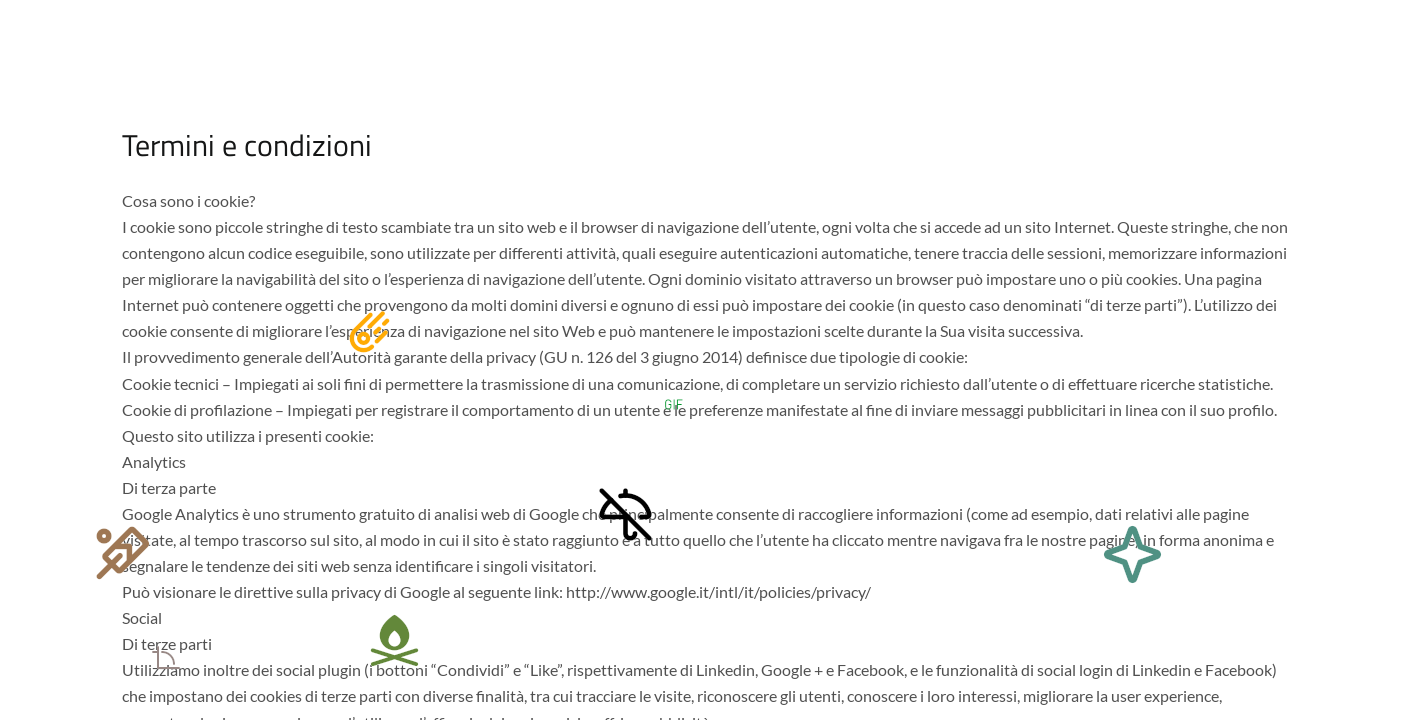  Describe the element at coordinates (673, 404) in the screenshot. I see `insert a gif into your message` at that location.